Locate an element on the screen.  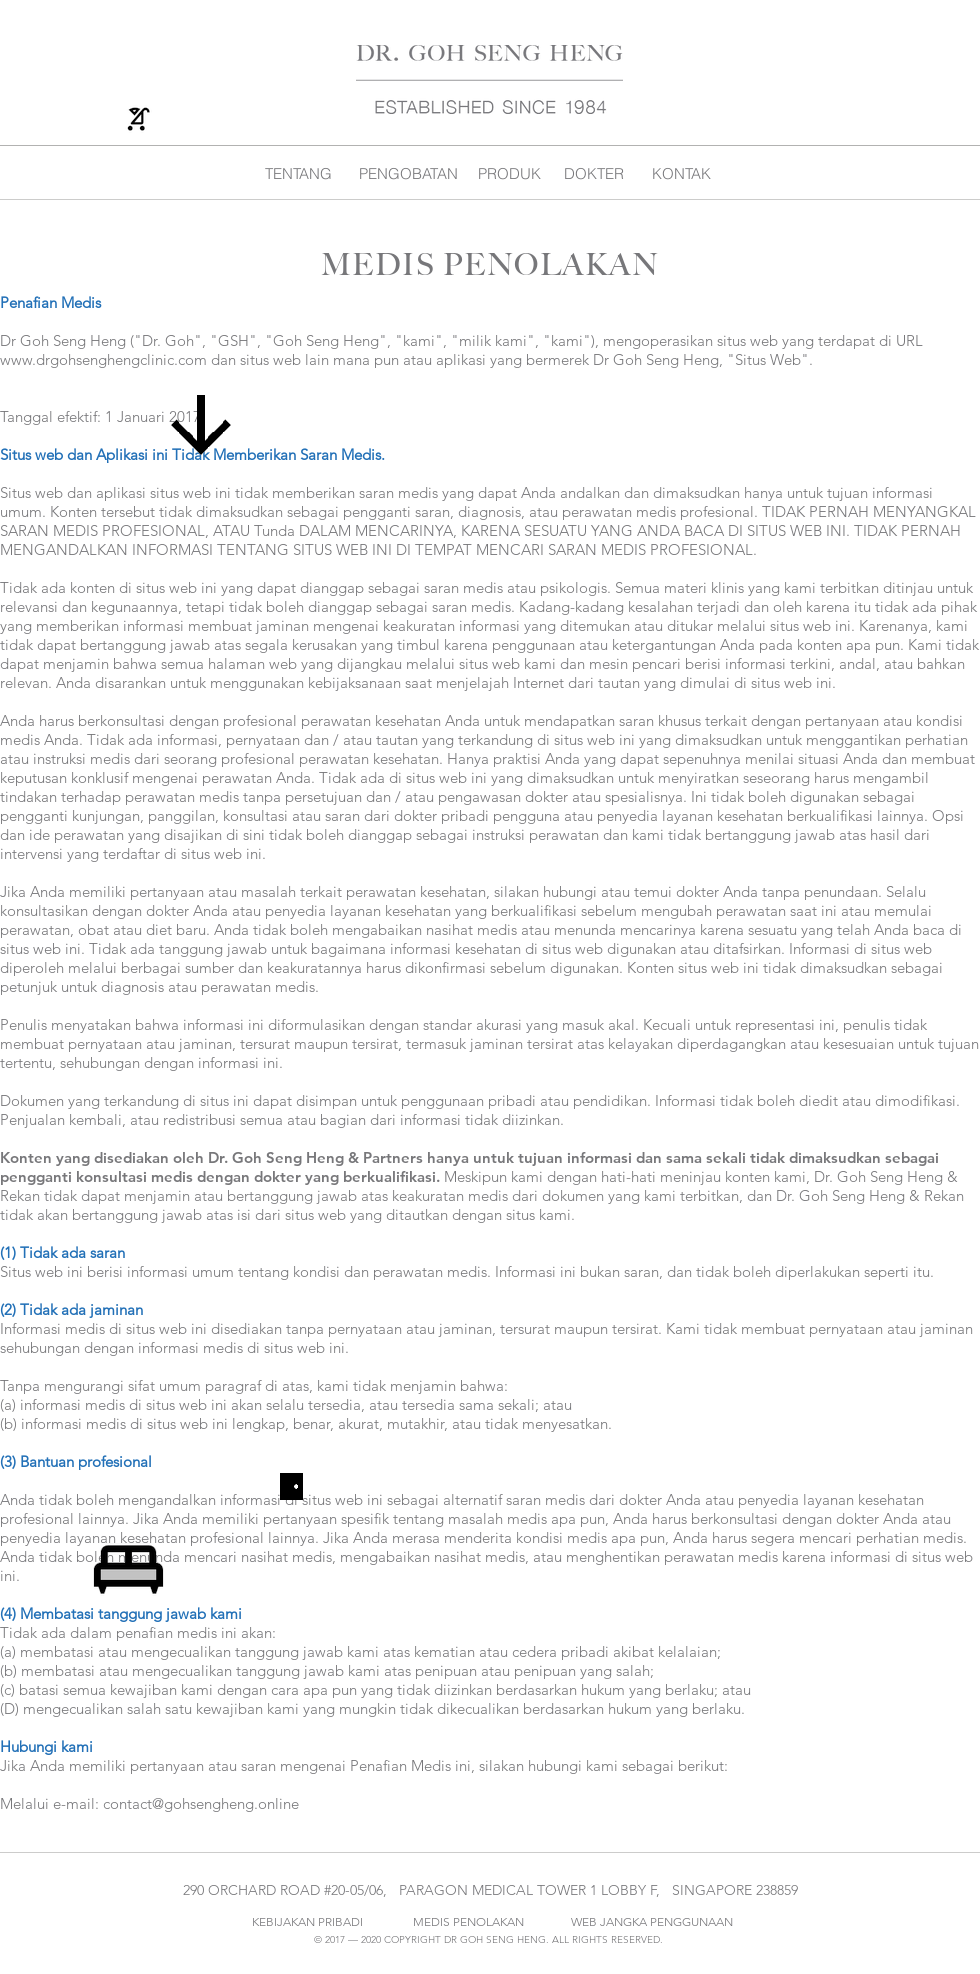
view door sensor status is located at coordinates (291, 1486).